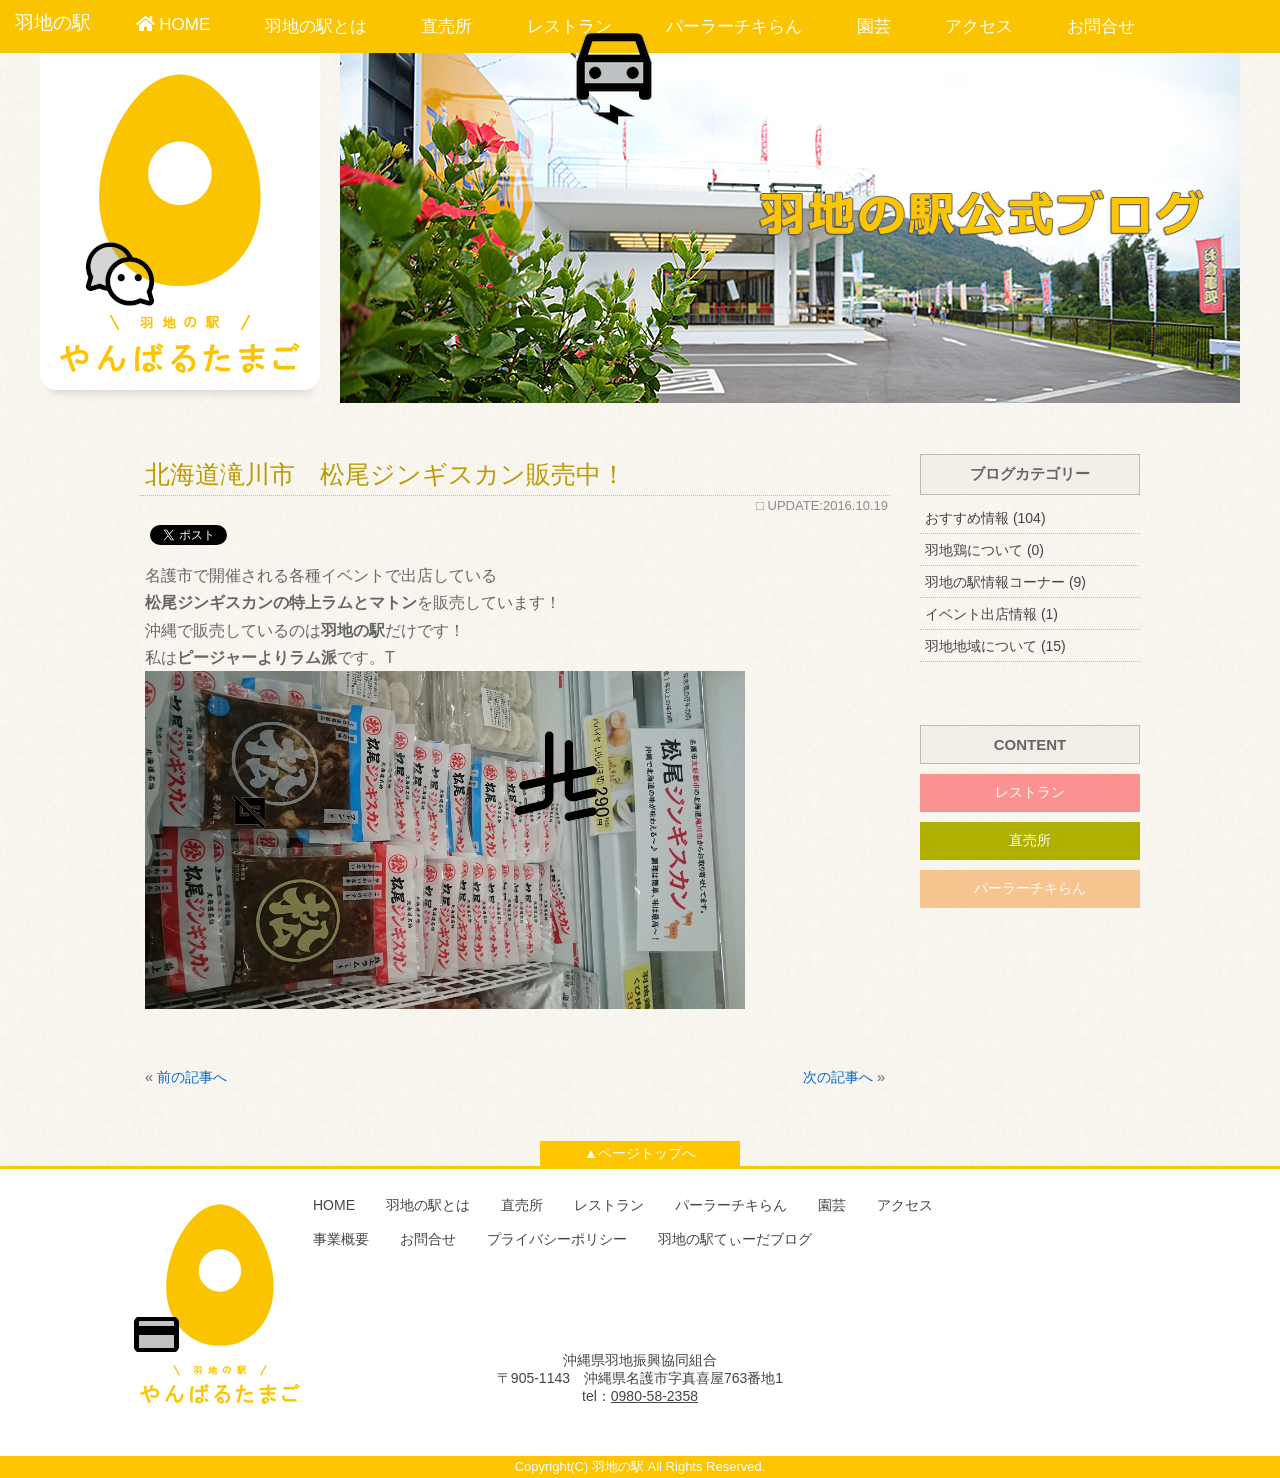  What do you see at coordinates (250, 811) in the screenshot?
I see `closed captions are disabled` at bounding box center [250, 811].